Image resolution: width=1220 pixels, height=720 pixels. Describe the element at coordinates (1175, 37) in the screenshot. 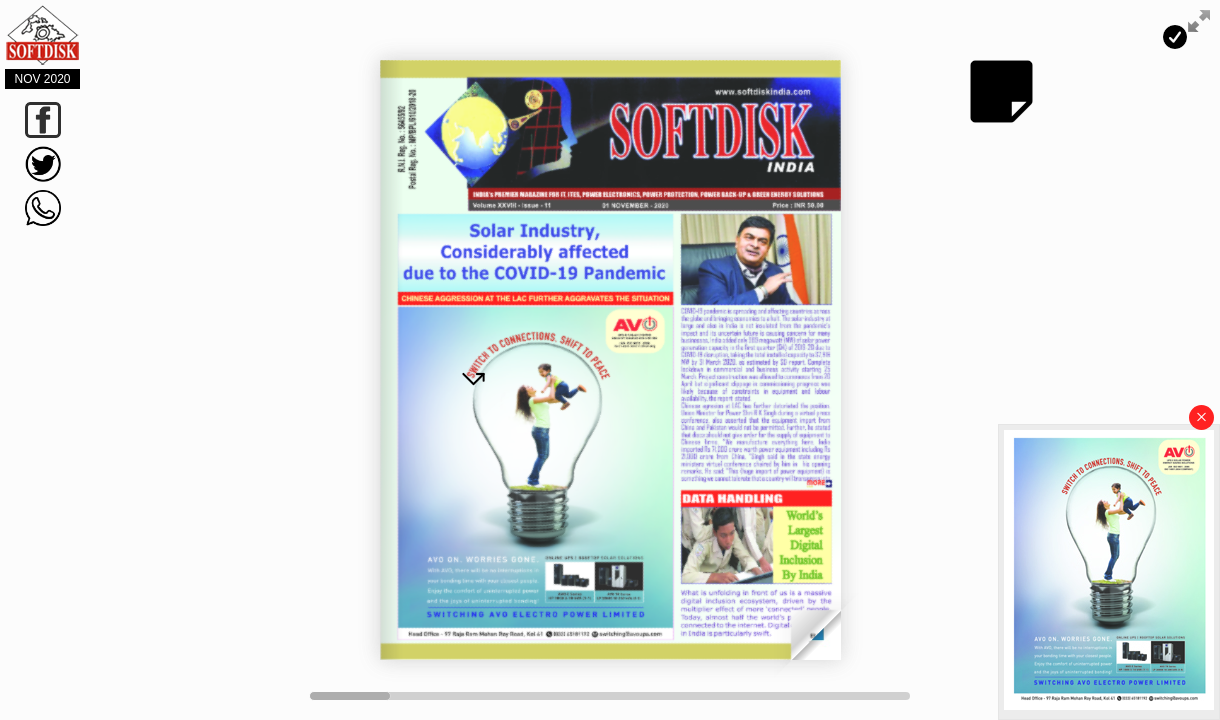

I see `indicates successful completion of an action` at that location.